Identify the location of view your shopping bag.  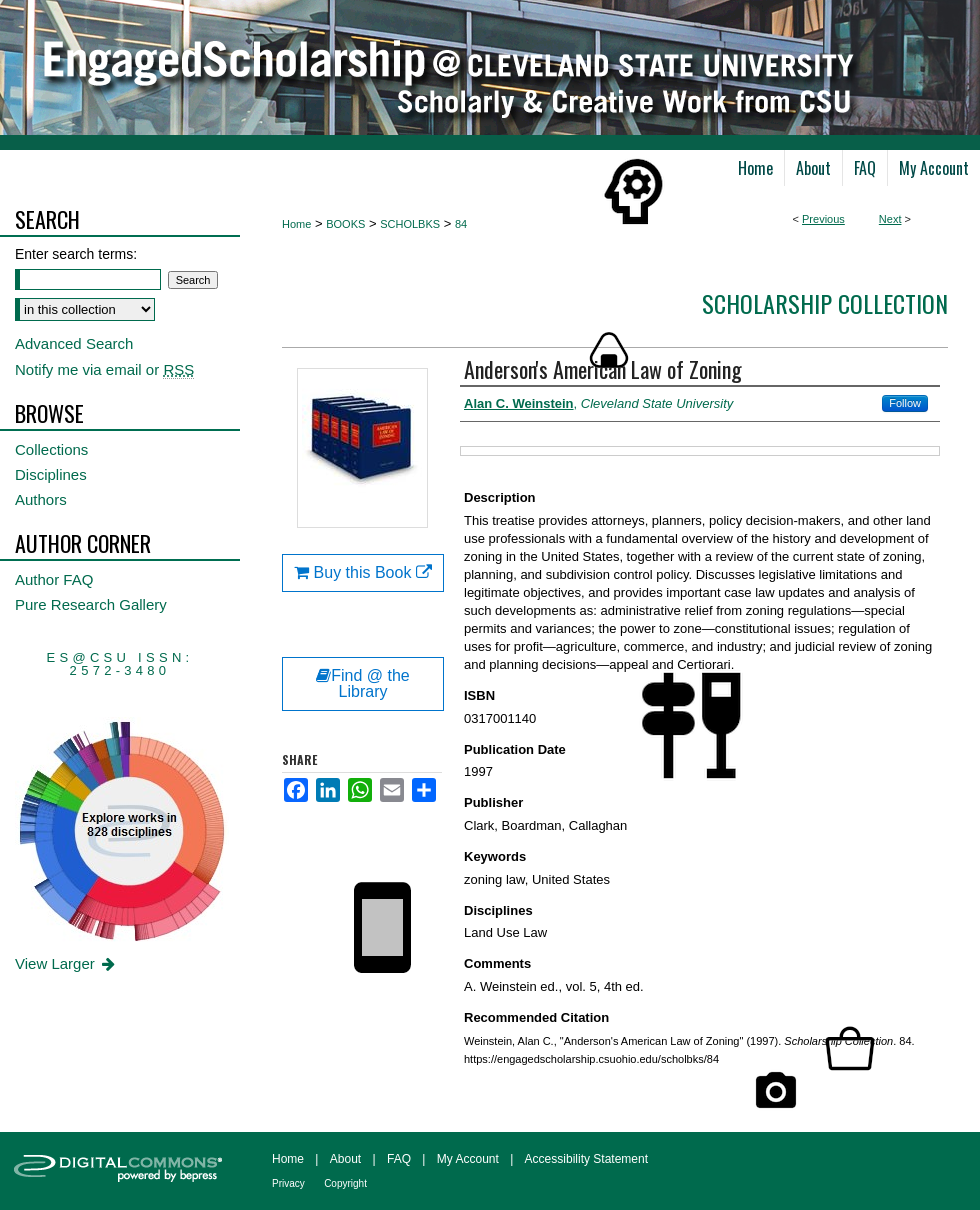
(850, 1051).